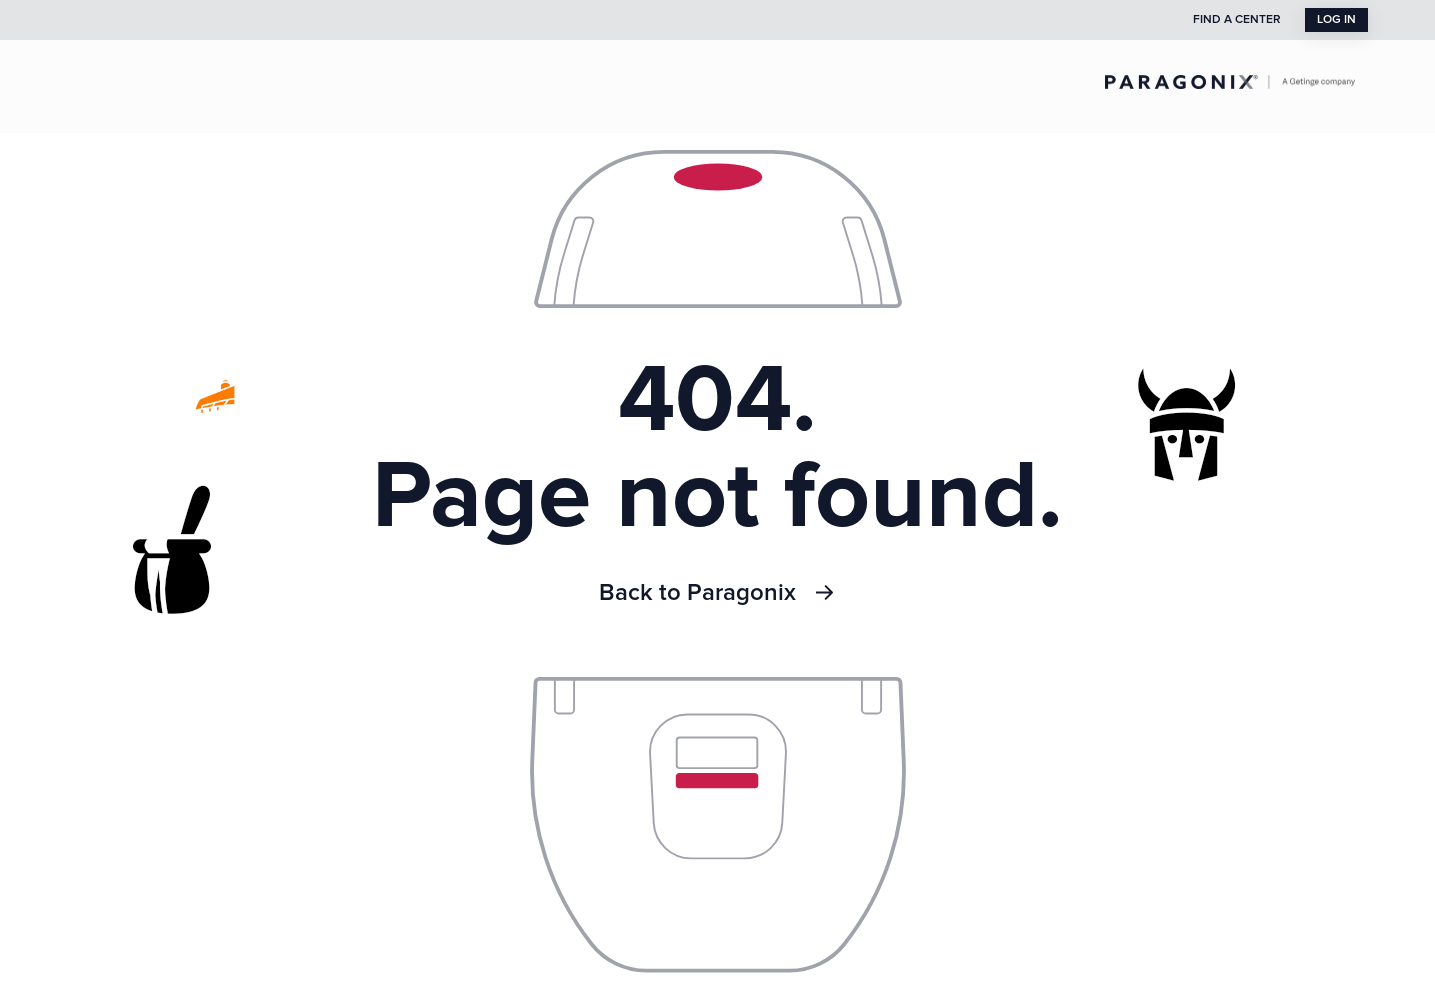 This screenshot has width=1435, height=1008. I want to click on access flight or travel features, so click(215, 397).